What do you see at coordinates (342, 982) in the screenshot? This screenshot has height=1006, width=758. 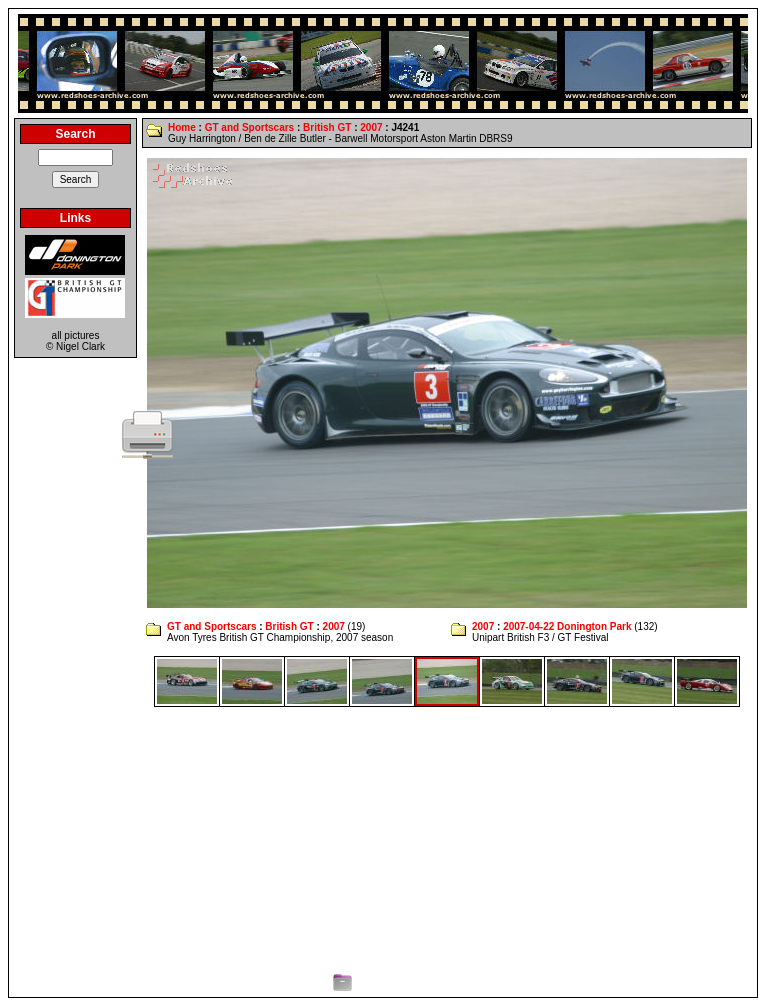 I see `open the file manager` at bounding box center [342, 982].